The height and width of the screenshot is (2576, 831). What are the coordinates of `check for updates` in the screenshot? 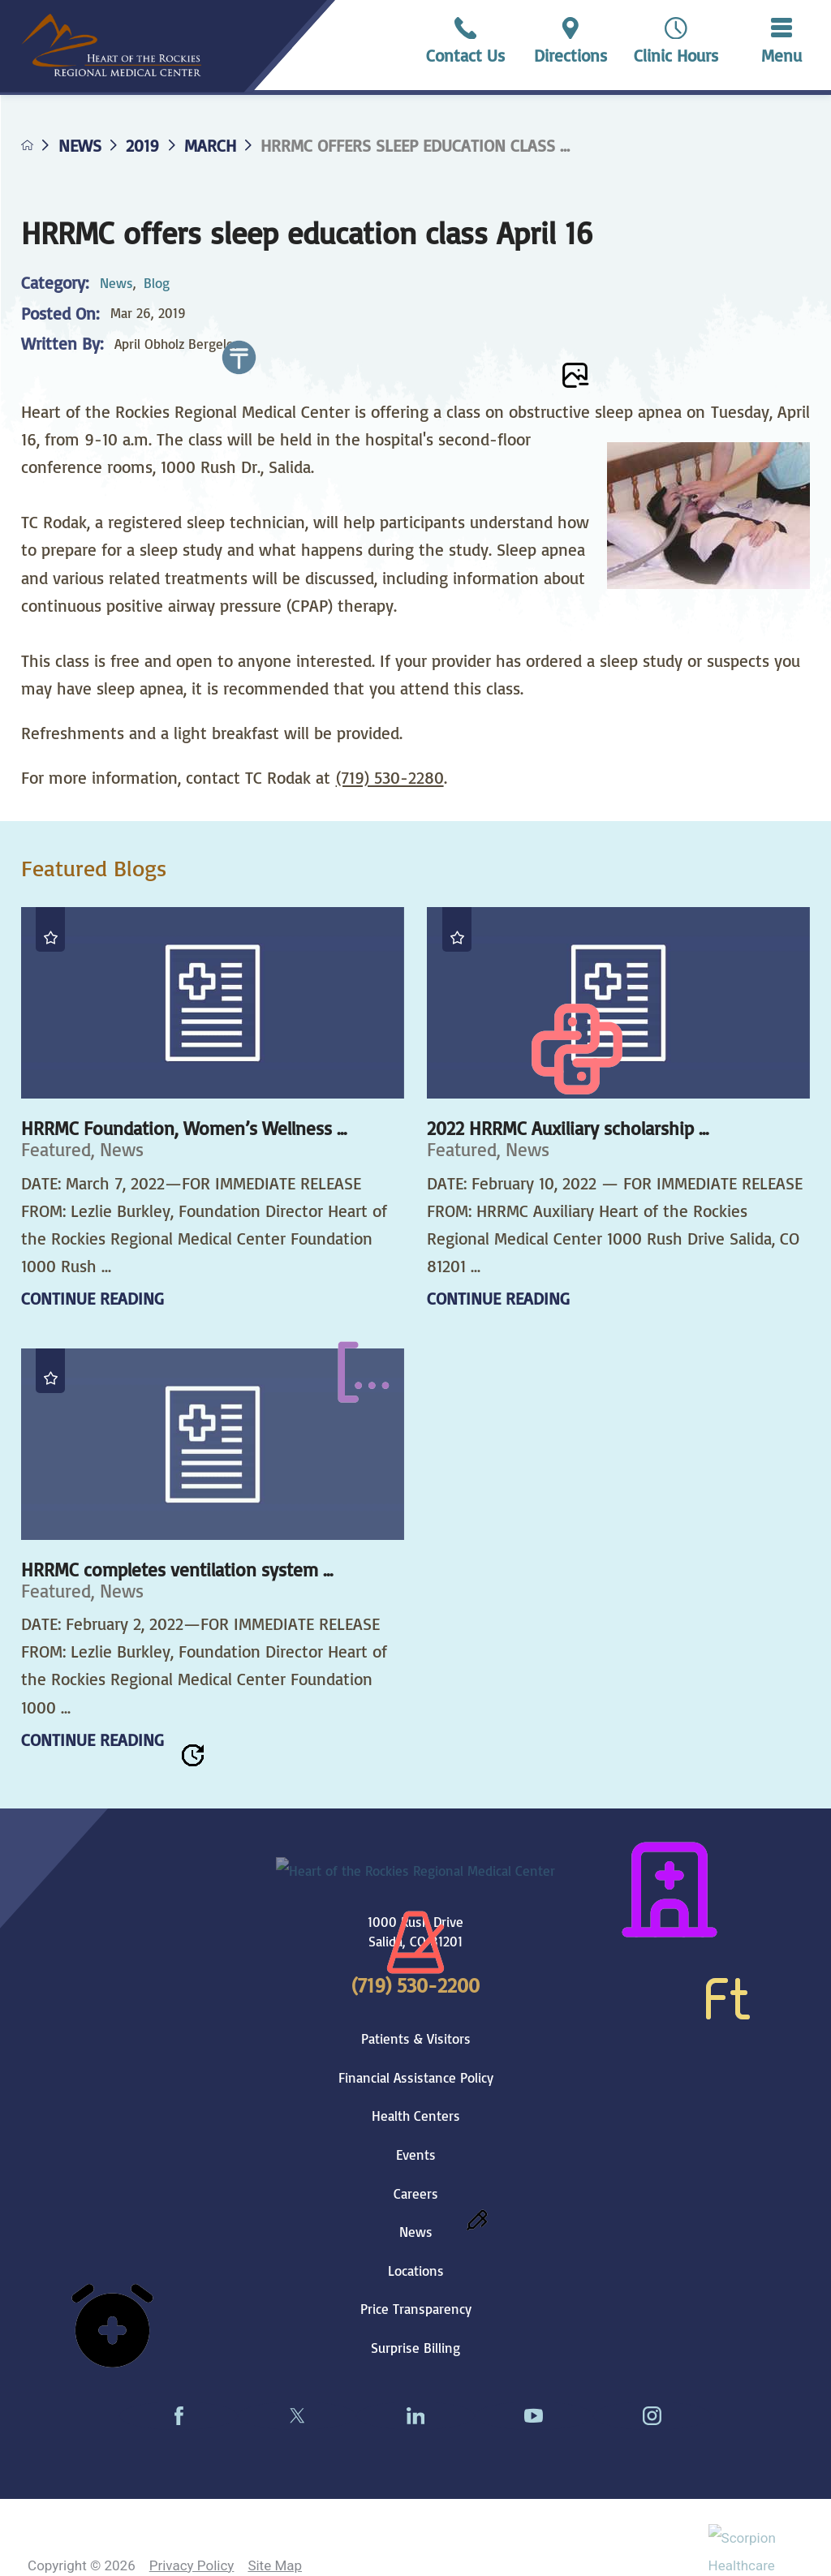 It's located at (192, 1755).